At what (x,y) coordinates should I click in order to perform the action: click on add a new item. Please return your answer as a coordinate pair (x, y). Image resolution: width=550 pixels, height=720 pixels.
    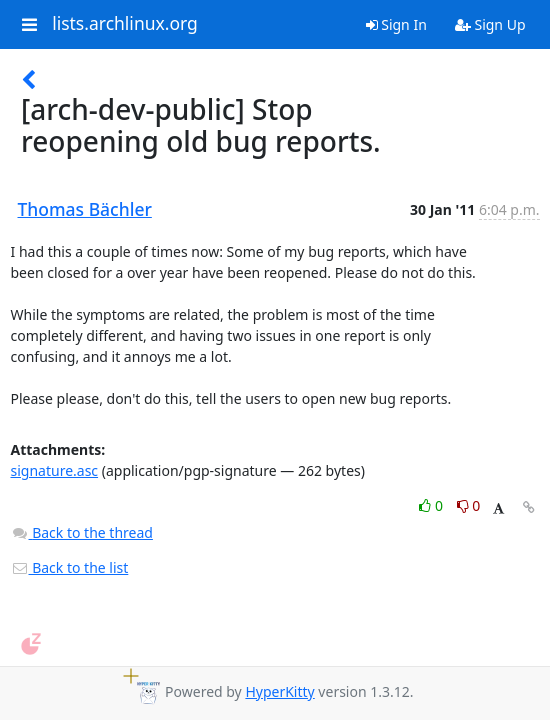
    Looking at the image, I should click on (131, 676).